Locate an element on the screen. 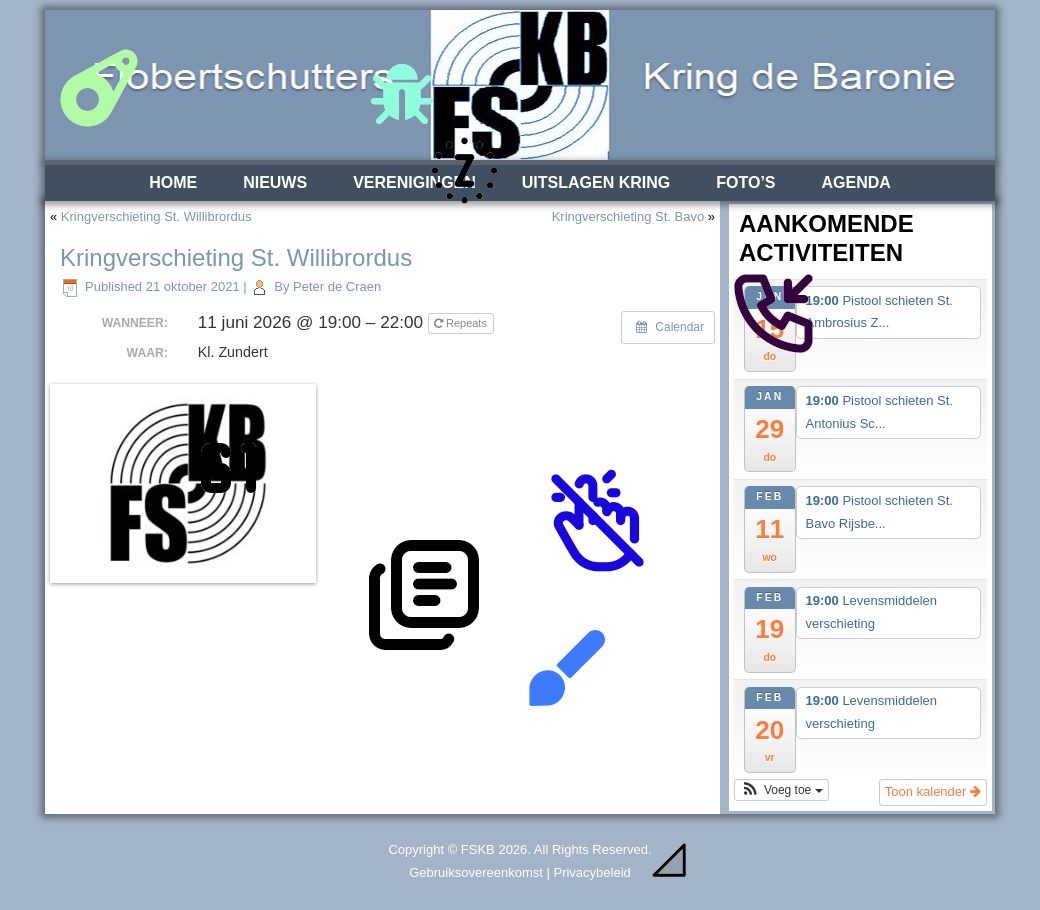 The width and height of the screenshot is (1040, 910). view or manage digital assets is located at coordinates (99, 88).